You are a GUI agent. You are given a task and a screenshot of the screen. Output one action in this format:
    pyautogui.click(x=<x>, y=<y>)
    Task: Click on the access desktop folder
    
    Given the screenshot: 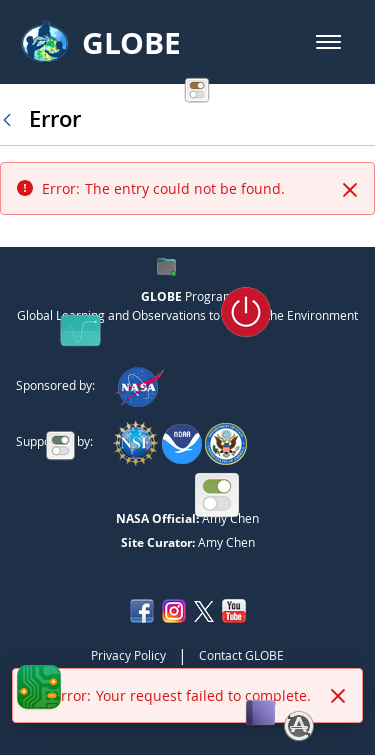 What is the action you would take?
    pyautogui.click(x=260, y=711)
    